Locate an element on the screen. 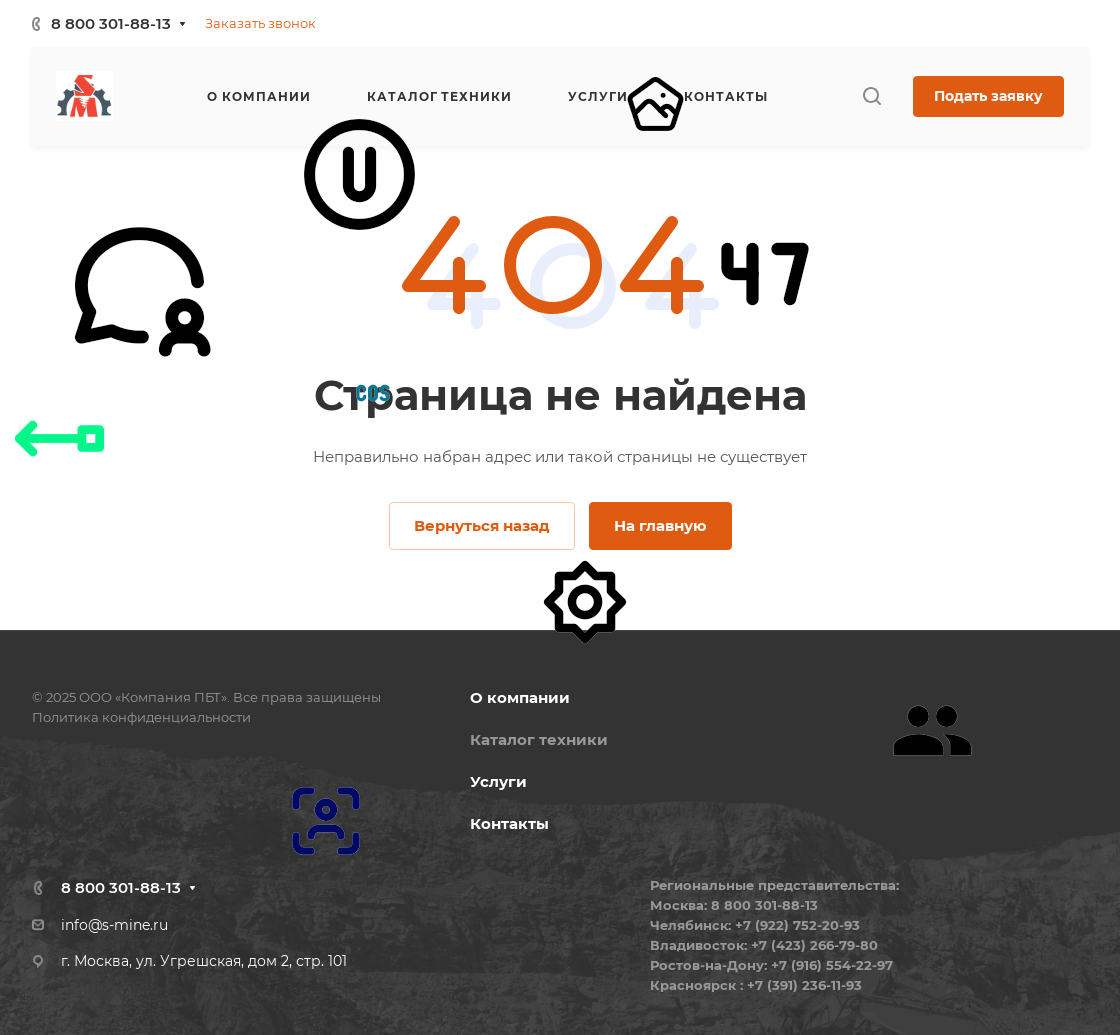 The height and width of the screenshot is (1035, 1120). go back to previous screen is located at coordinates (59, 438).